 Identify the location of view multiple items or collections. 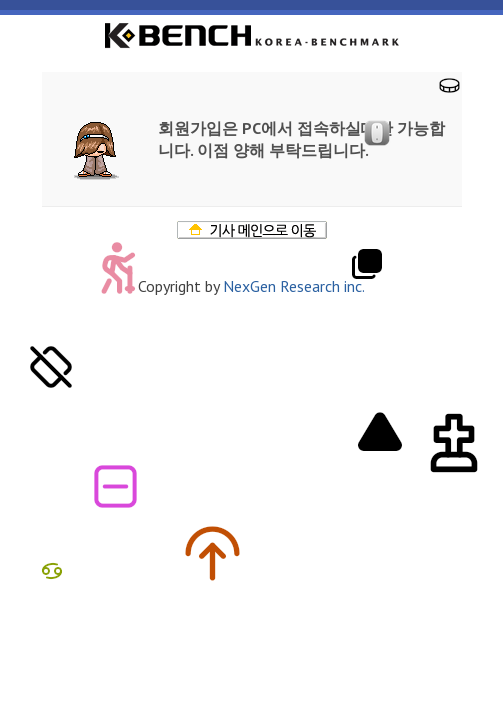
(367, 264).